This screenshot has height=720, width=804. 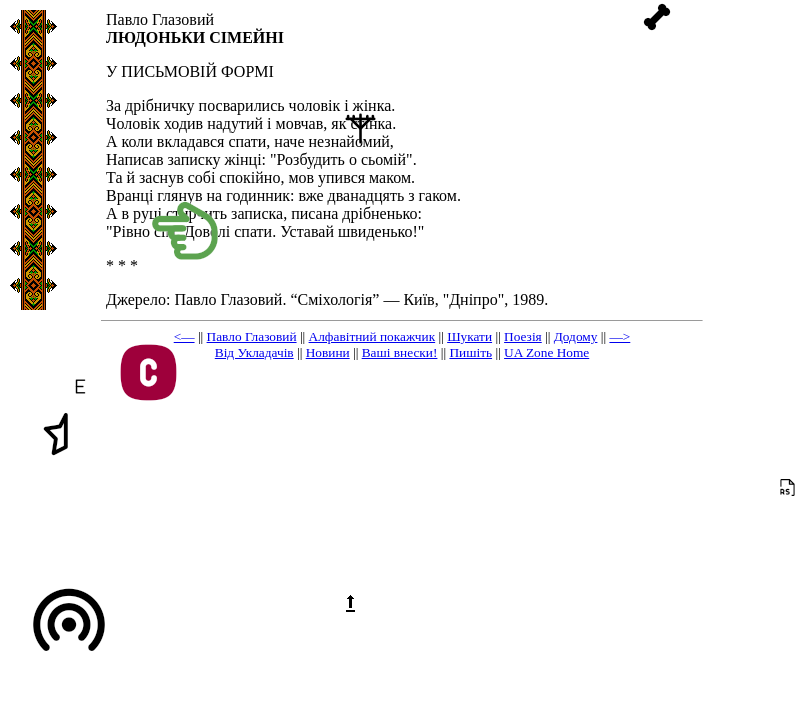 What do you see at coordinates (148, 372) in the screenshot?
I see `indicates a copyright symbol or content ownership` at bounding box center [148, 372].